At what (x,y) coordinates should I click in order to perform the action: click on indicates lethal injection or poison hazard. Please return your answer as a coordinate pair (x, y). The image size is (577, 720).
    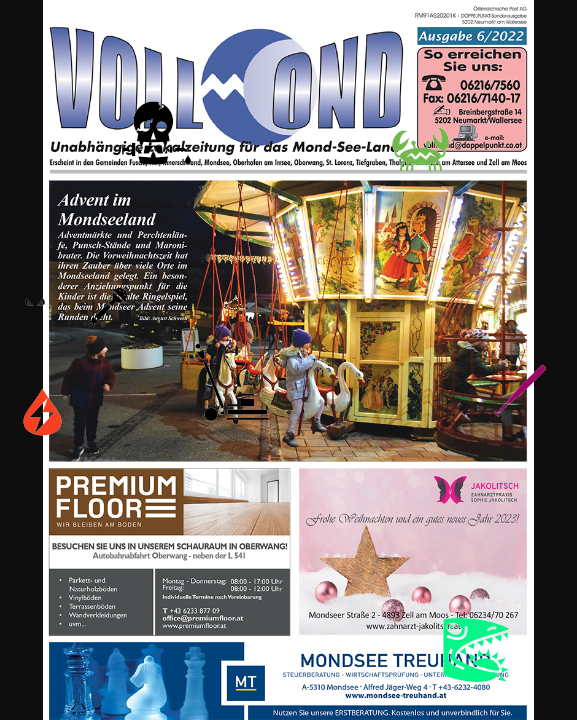
    Looking at the image, I should click on (155, 133).